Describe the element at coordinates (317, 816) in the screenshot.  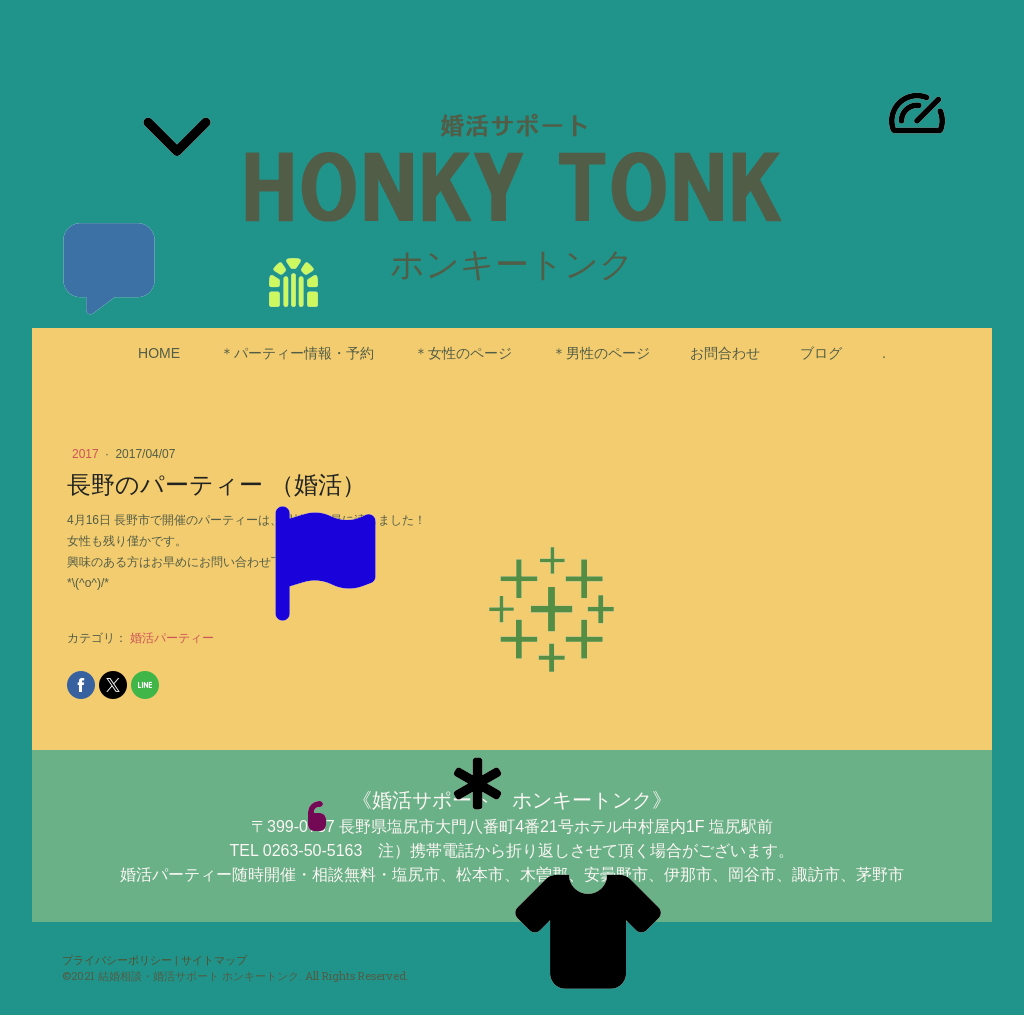
I see `insert a left single quotation mark` at that location.